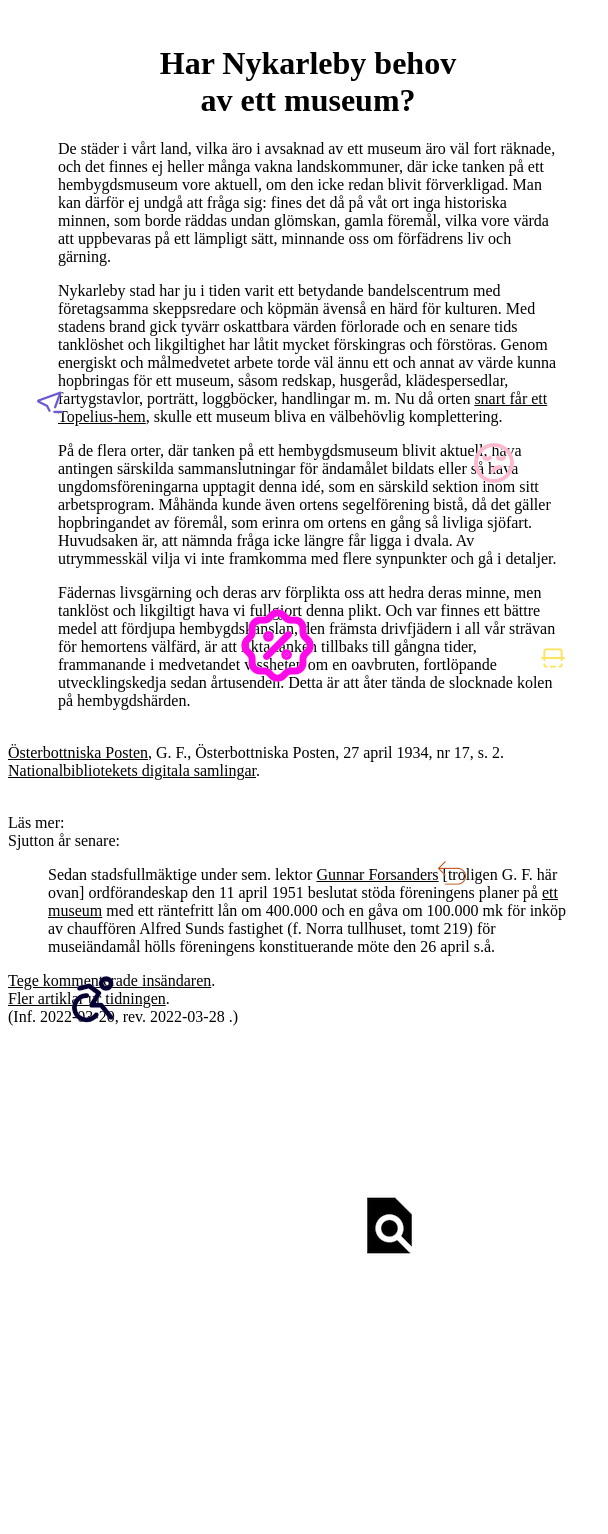  I want to click on remove a saved location, so click(49, 403).